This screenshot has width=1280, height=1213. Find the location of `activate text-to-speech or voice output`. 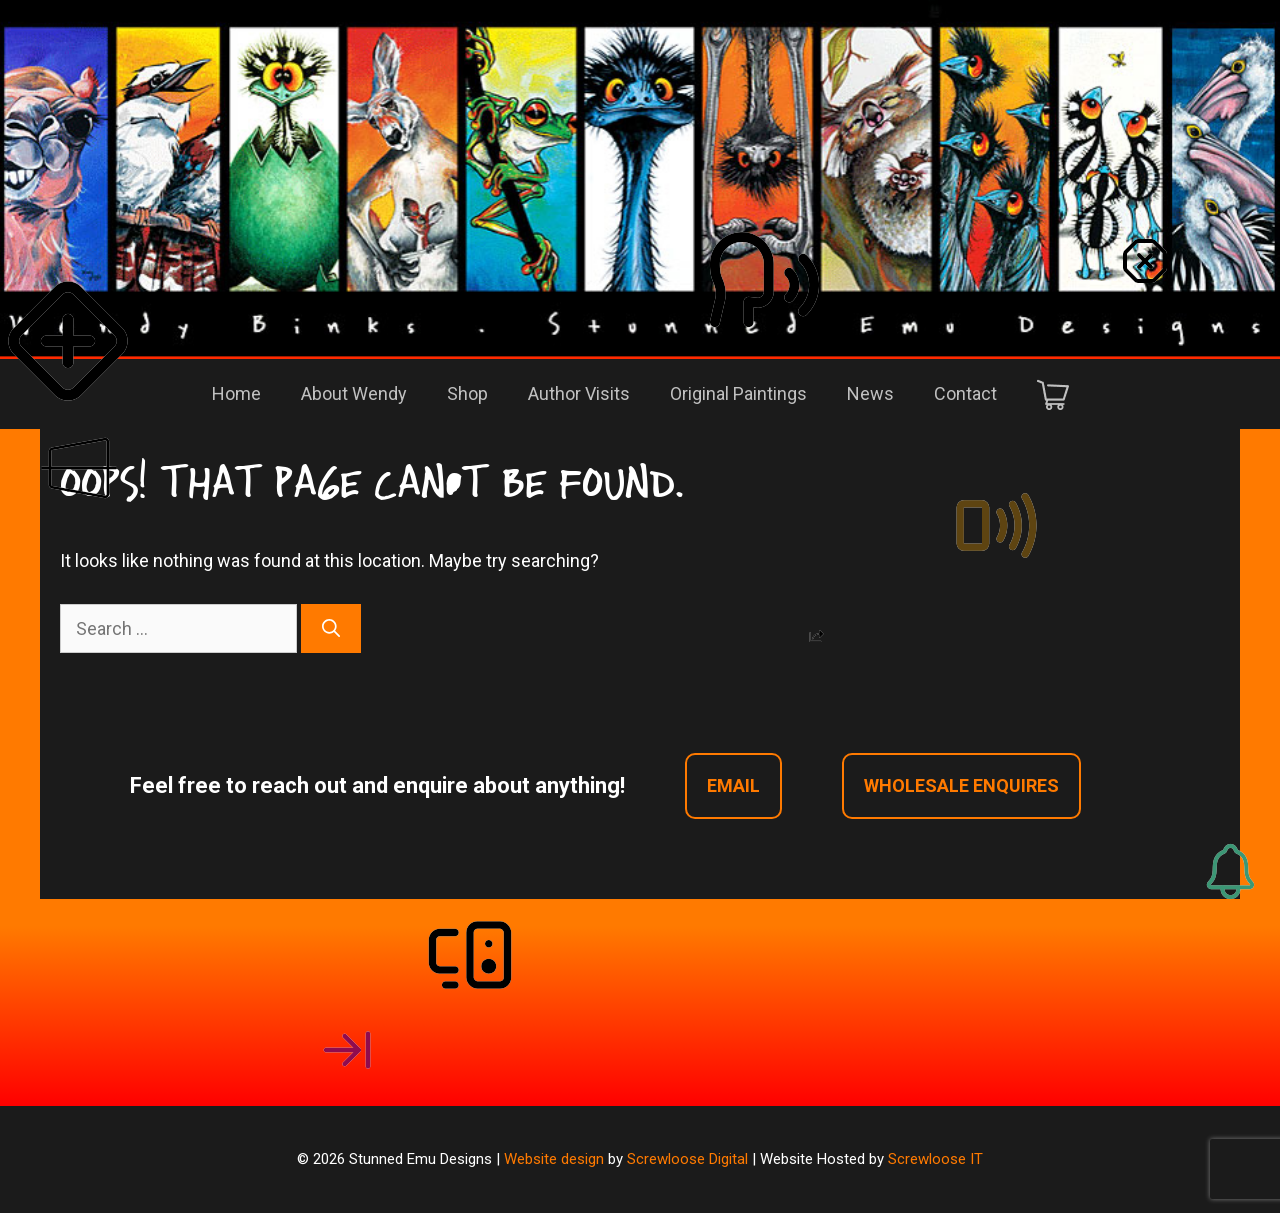

activate text-to-speech or voice output is located at coordinates (764, 282).